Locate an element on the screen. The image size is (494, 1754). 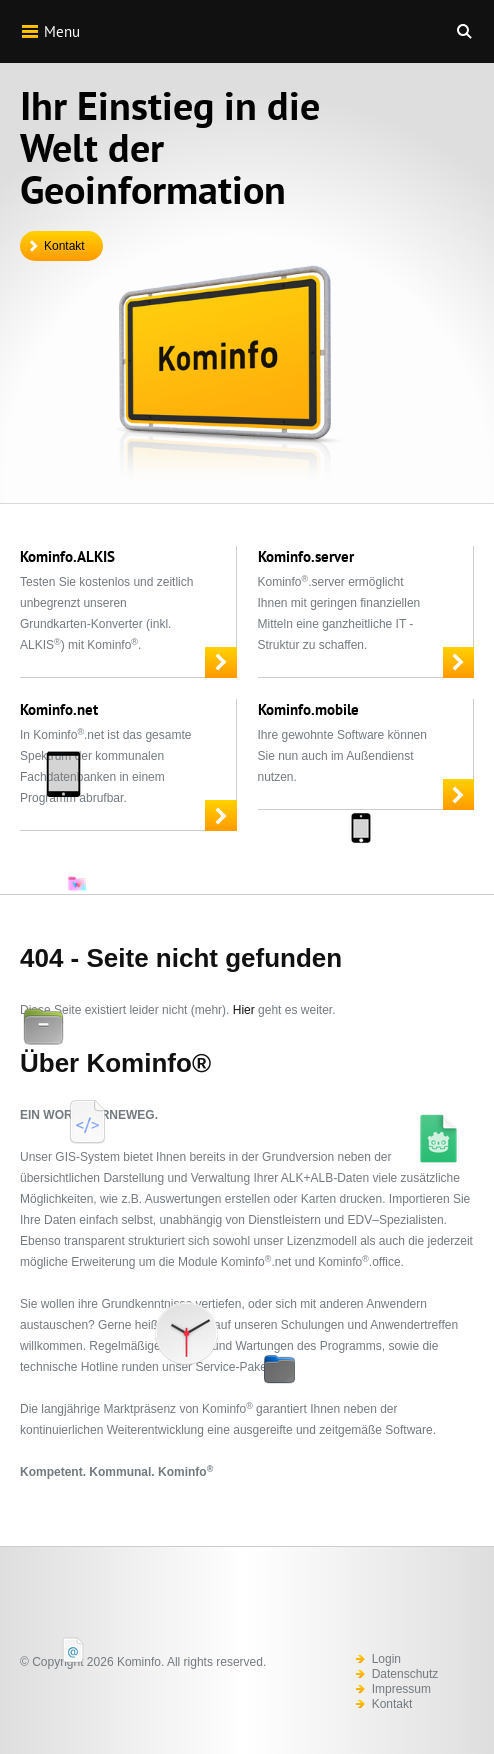
open wondershare creative center folder is located at coordinates (77, 884).